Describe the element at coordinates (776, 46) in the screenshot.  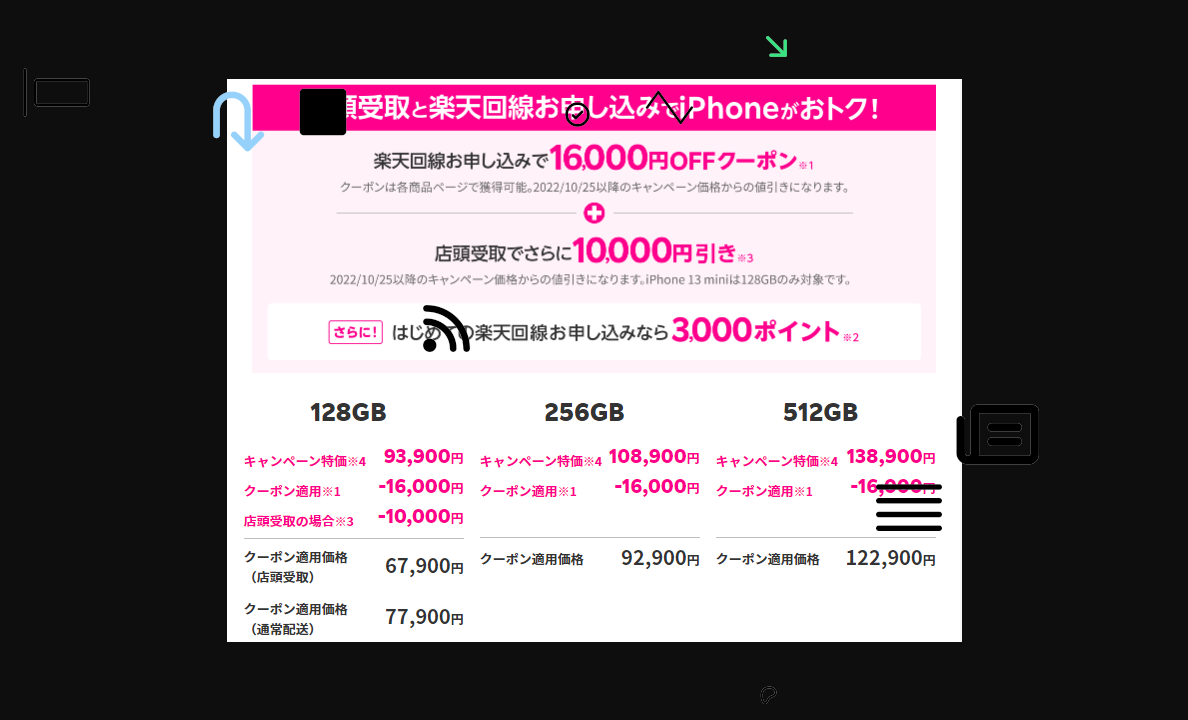
I see `navigate to the next item diagonally` at that location.